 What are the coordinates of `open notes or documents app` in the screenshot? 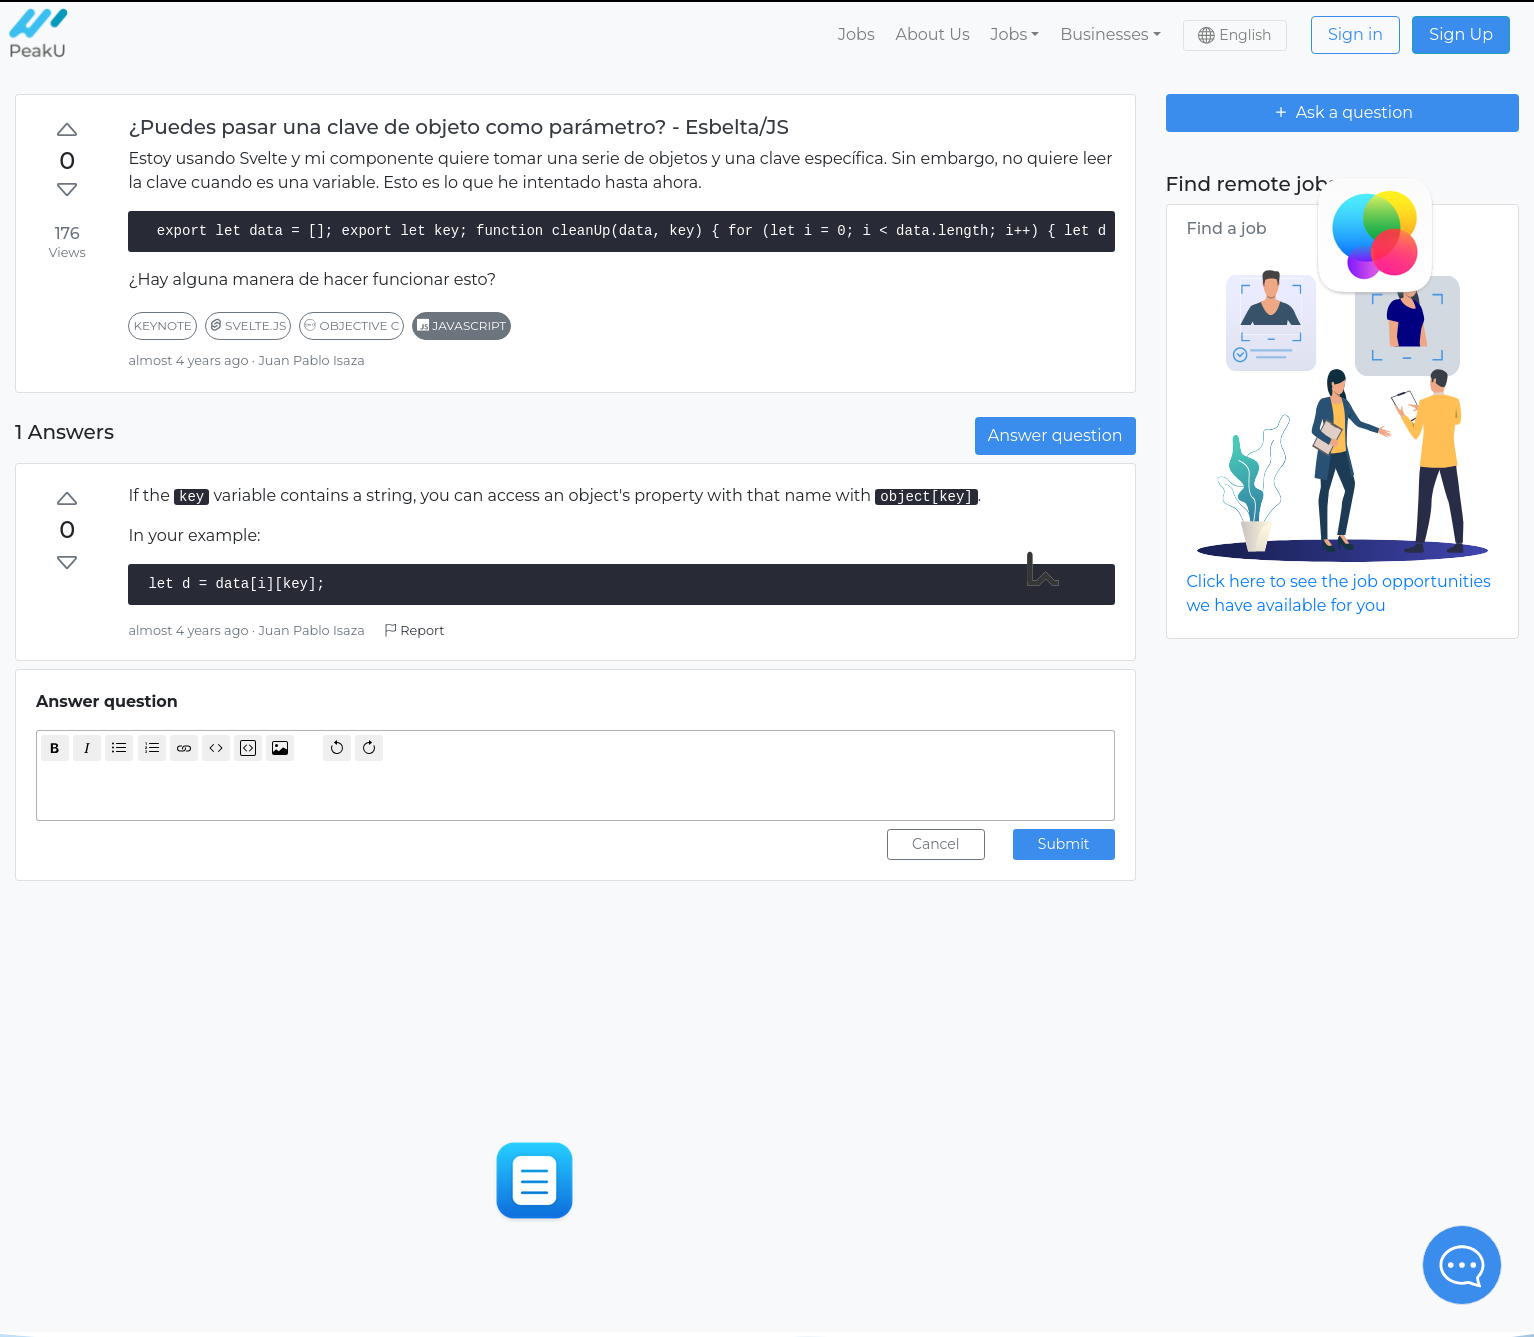 It's located at (534, 1180).